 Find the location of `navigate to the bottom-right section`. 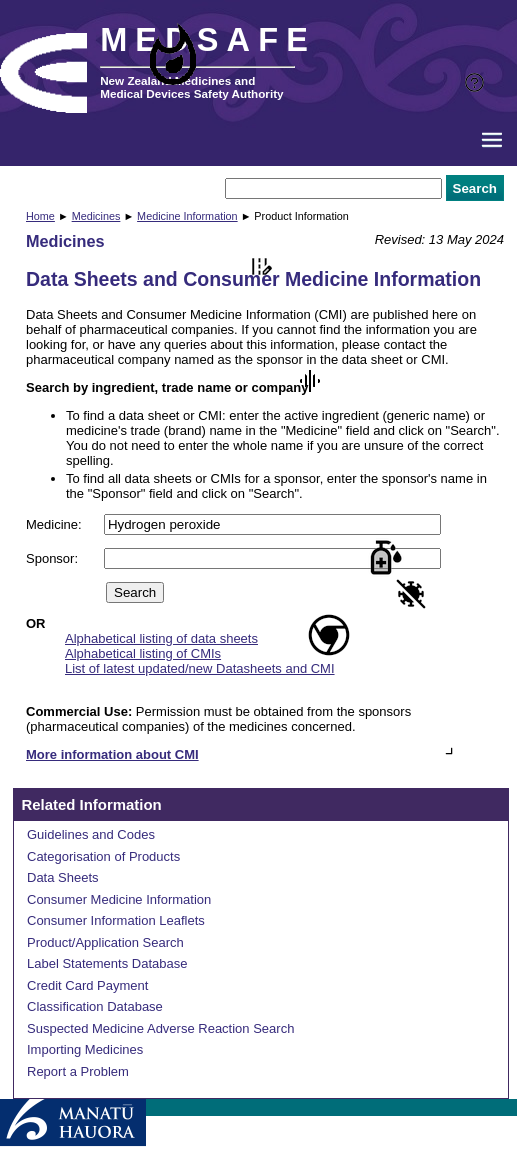

navigate to the bottom-right section is located at coordinates (449, 751).